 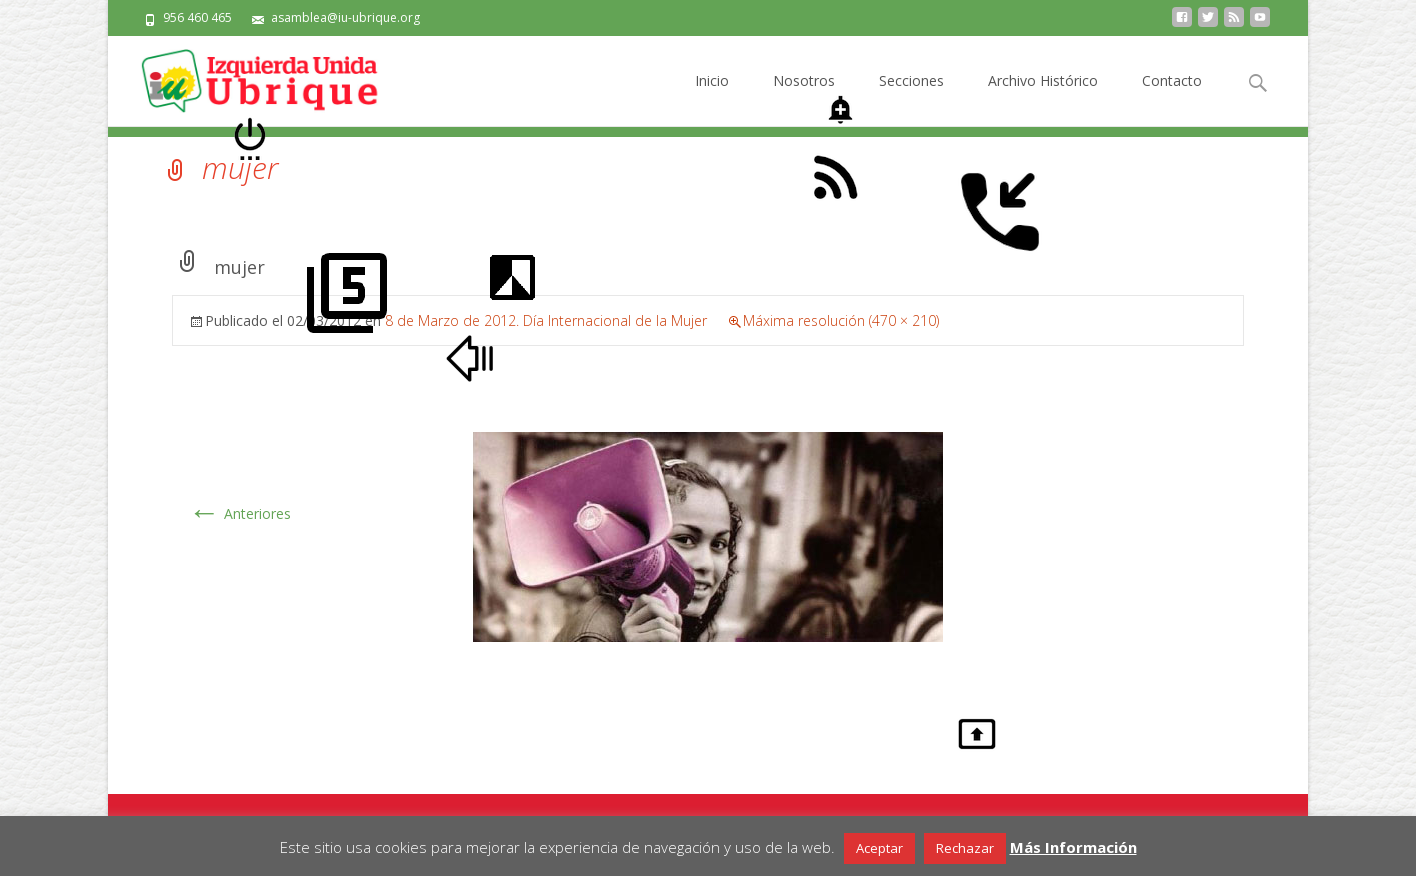 I want to click on filter or view the fifth item in a series, so click(x=347, y=293).